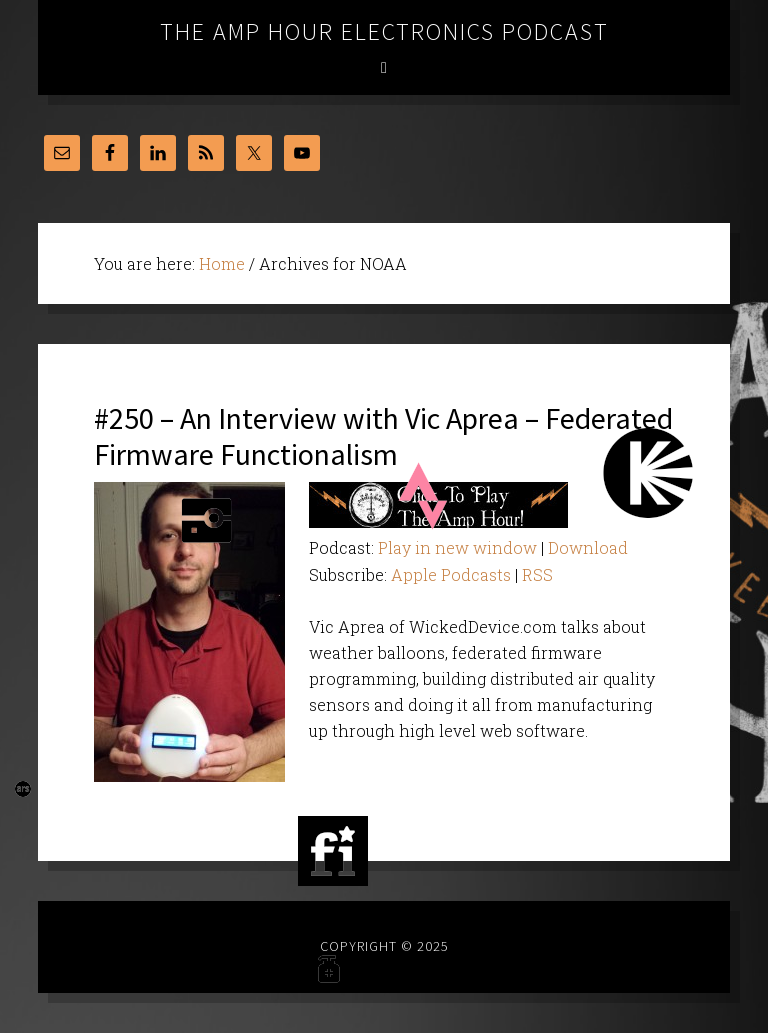 This screenshot has height=1033, width=768. Describe the element at coordinates (23, 789) in the screenshot. I see `visit ars technica website` at that location.